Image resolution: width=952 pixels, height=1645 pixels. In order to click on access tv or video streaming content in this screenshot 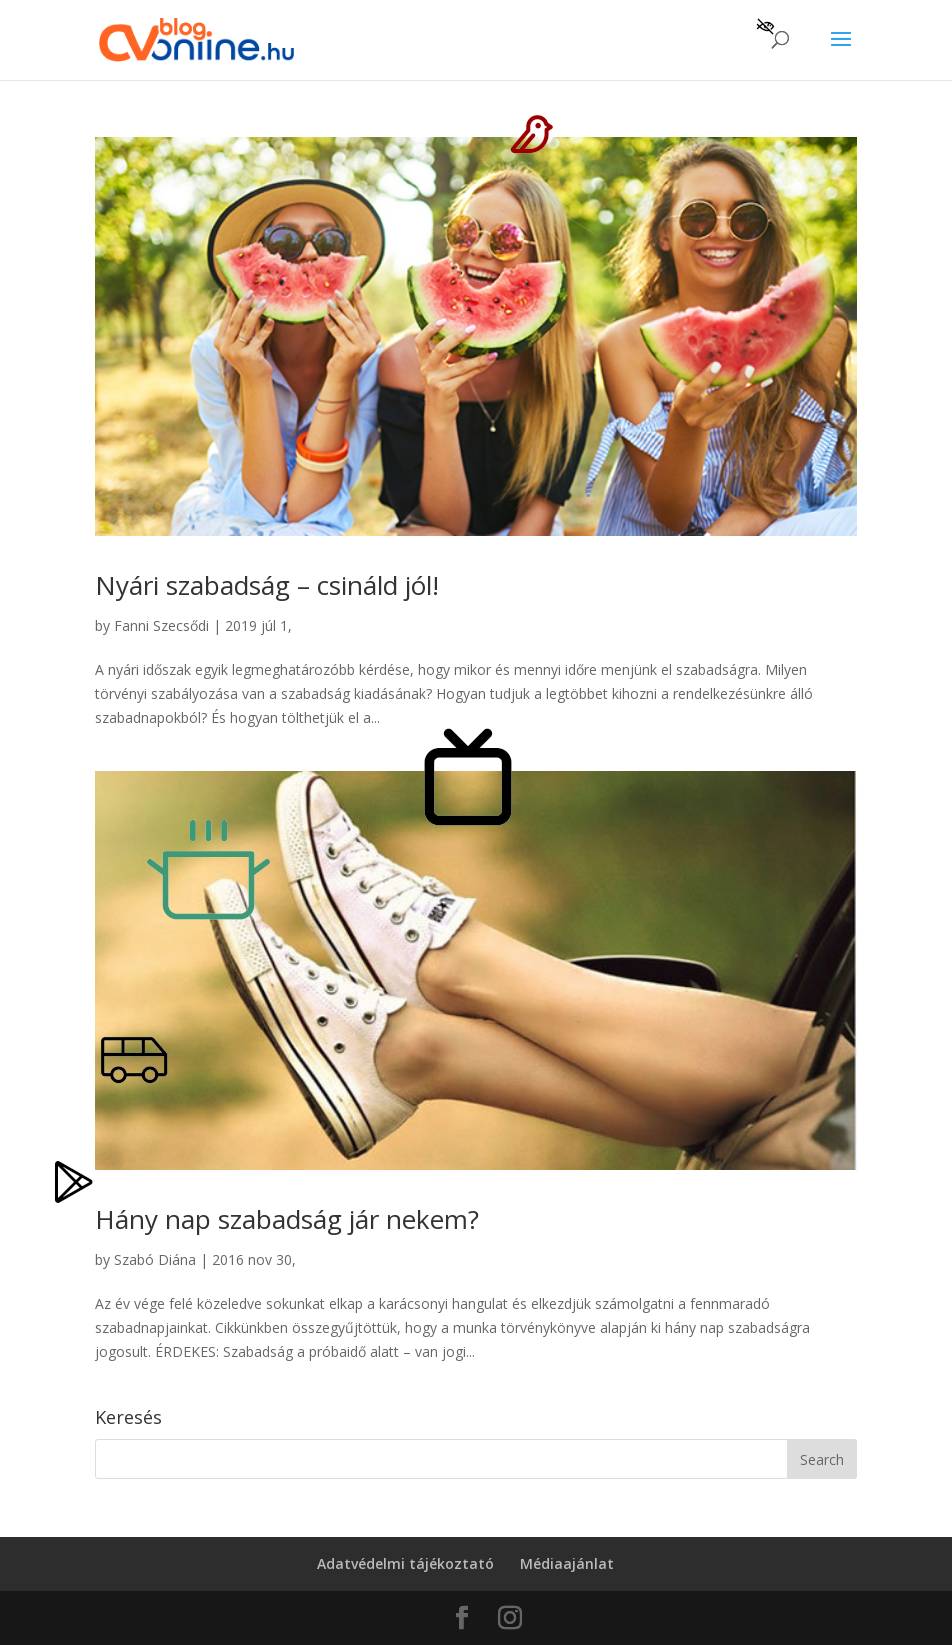, I will do `click(468, 777)`.